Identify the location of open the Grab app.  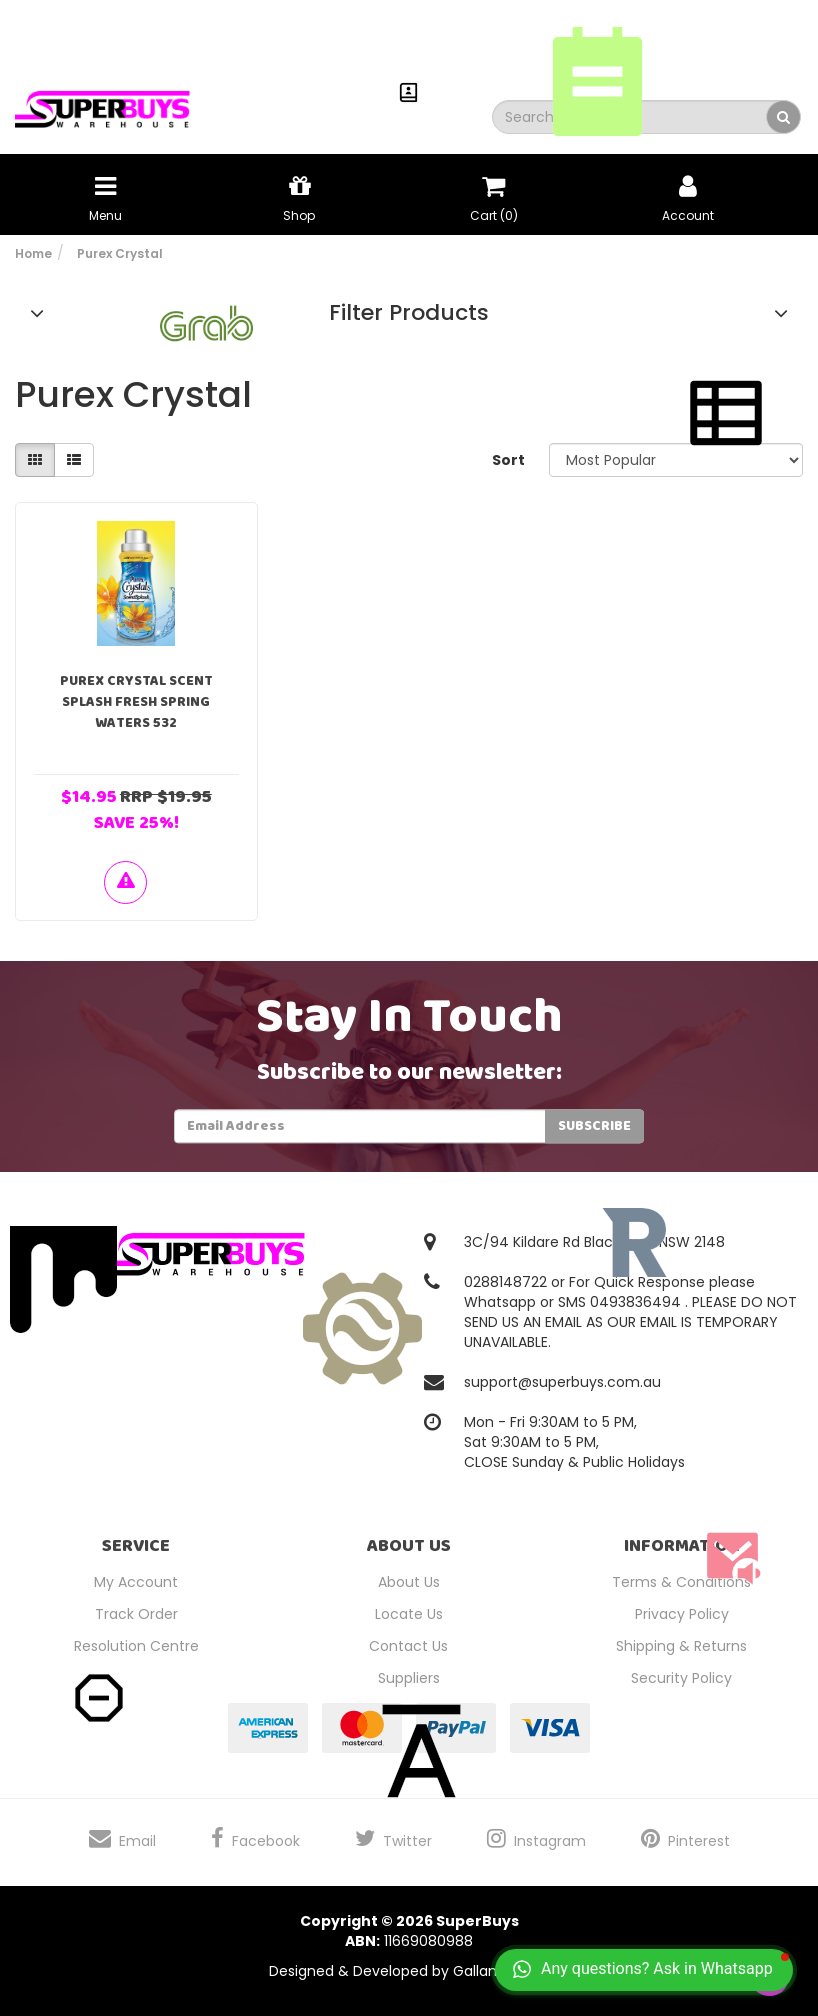
(206, 323).